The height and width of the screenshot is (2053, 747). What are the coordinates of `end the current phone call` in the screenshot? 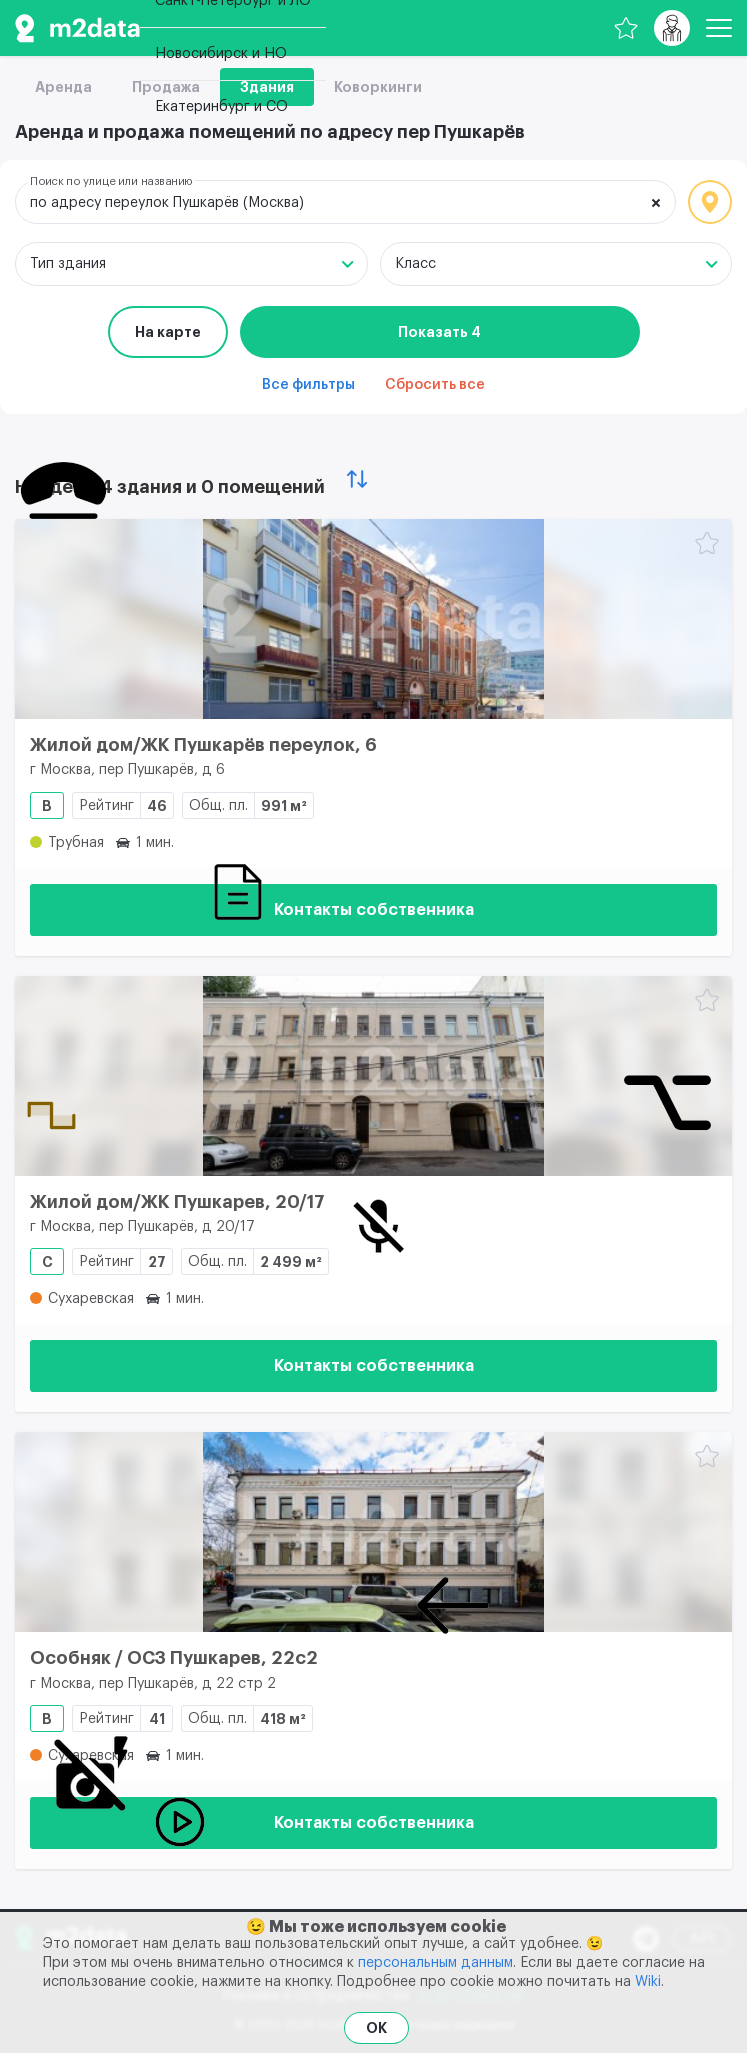 It's located at (63, 490).